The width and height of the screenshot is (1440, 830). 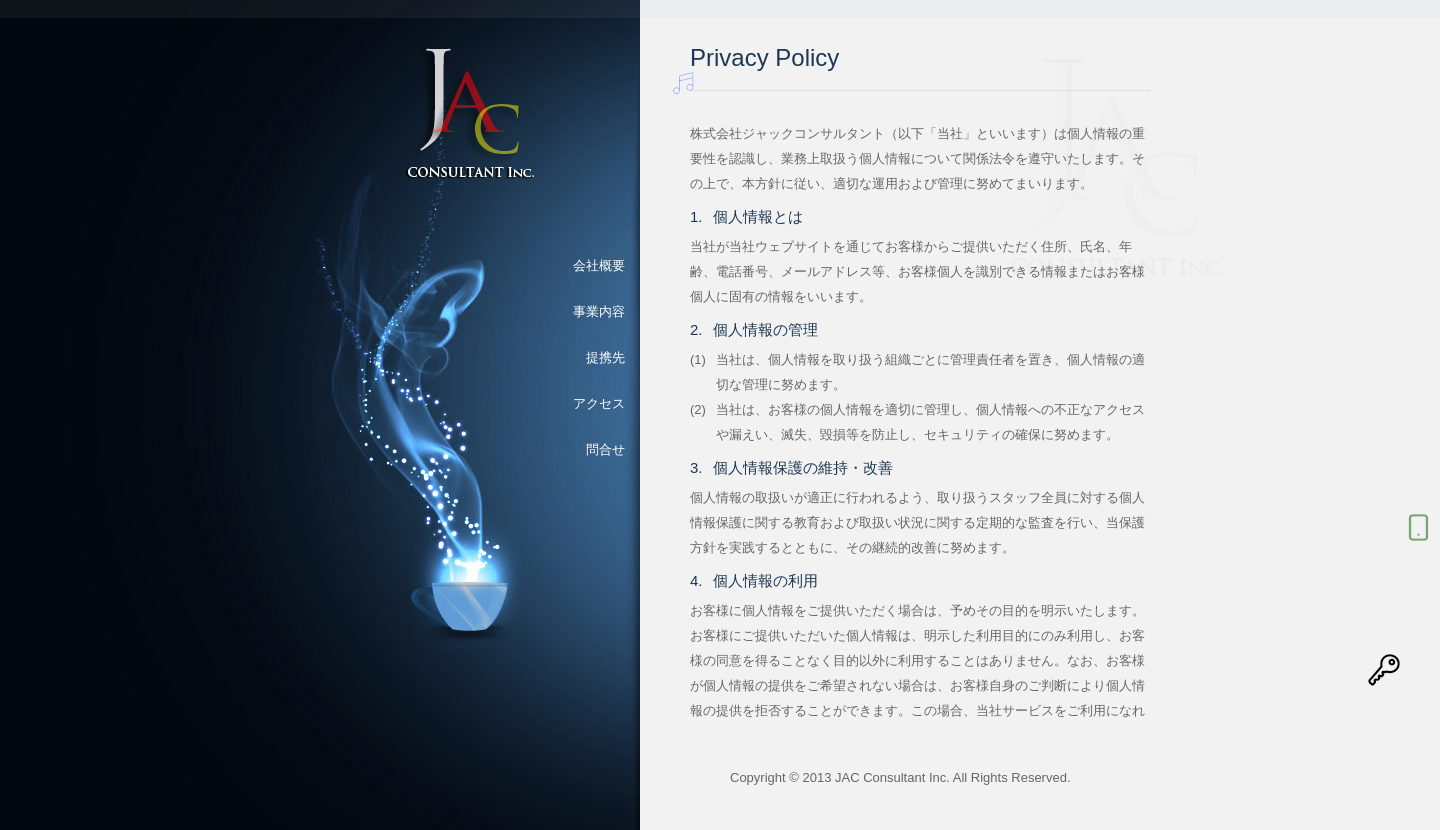 What do you see at coordinates (1384, 670) in the screenshot?
I see `access security or password settings` at bounding box center [1384, 670].